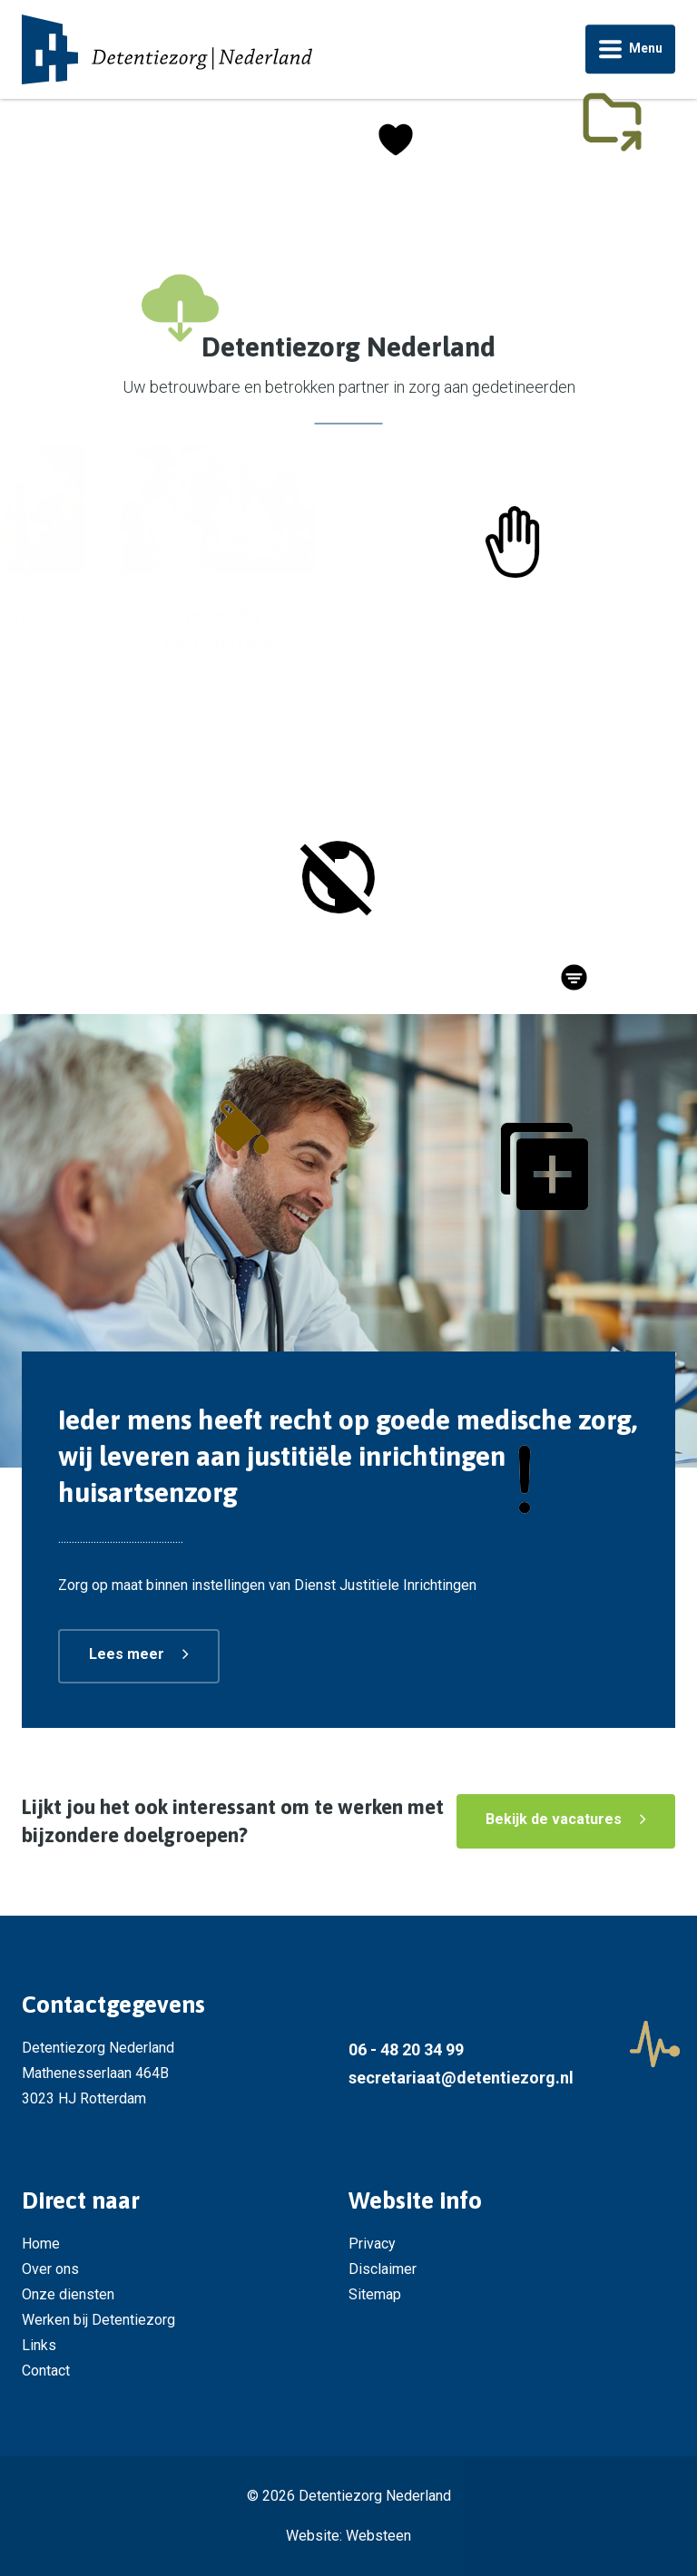  What do you see at coordinates (512, 542) in the screenshot?
I see `stop or halt an action` at bounding box center [512, 542].